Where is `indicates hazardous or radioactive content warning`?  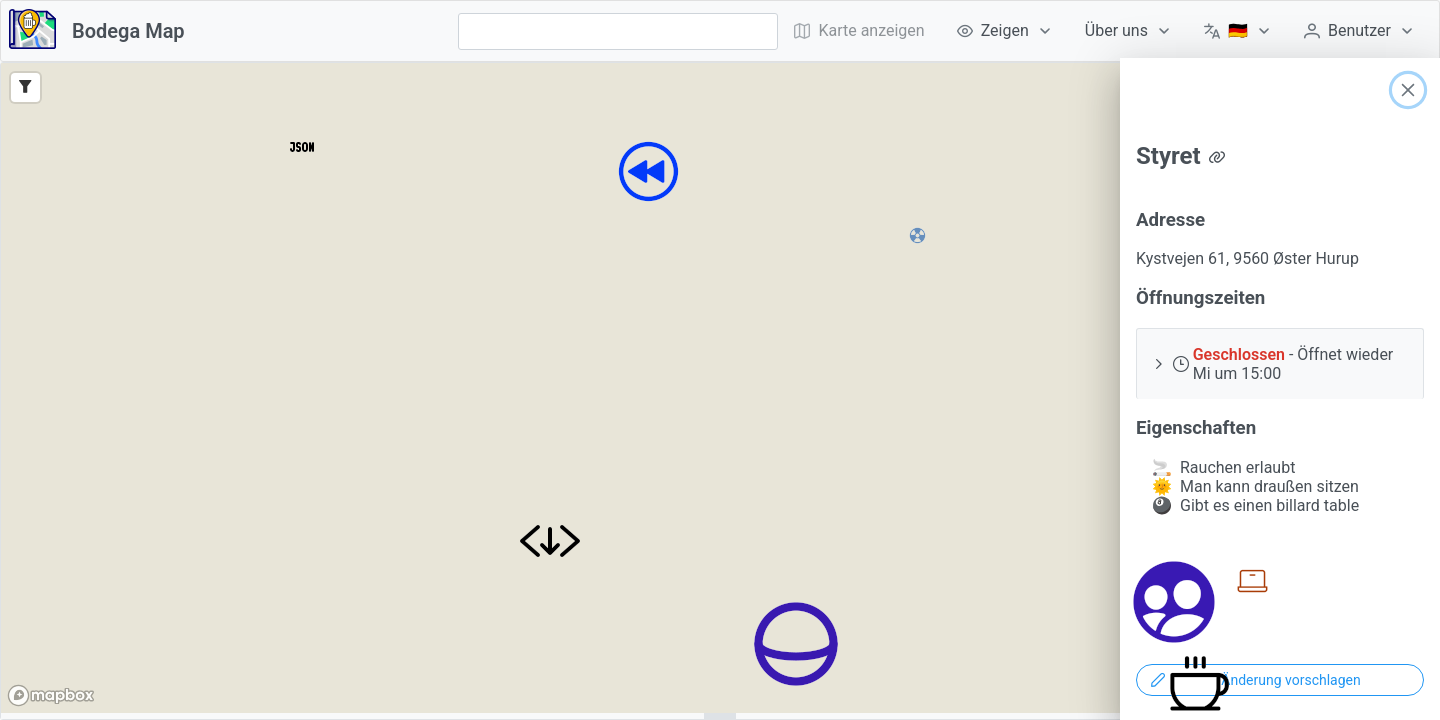
indicates hazardous or radioactive content warning is located at coordinates (917, 235).